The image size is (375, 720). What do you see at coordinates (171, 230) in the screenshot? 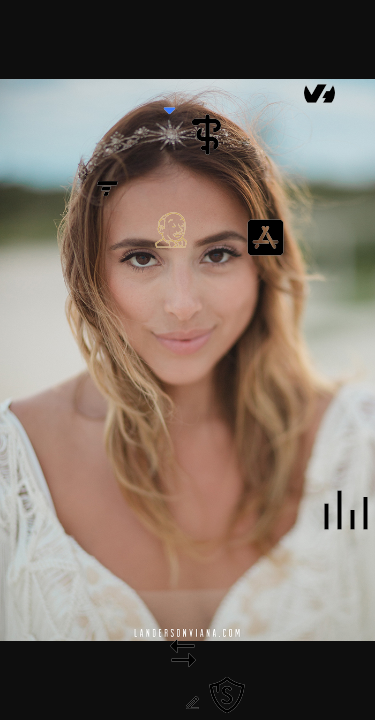
I see `Jenkins CI/CD automation server logo` at bounding box center [171, 230].